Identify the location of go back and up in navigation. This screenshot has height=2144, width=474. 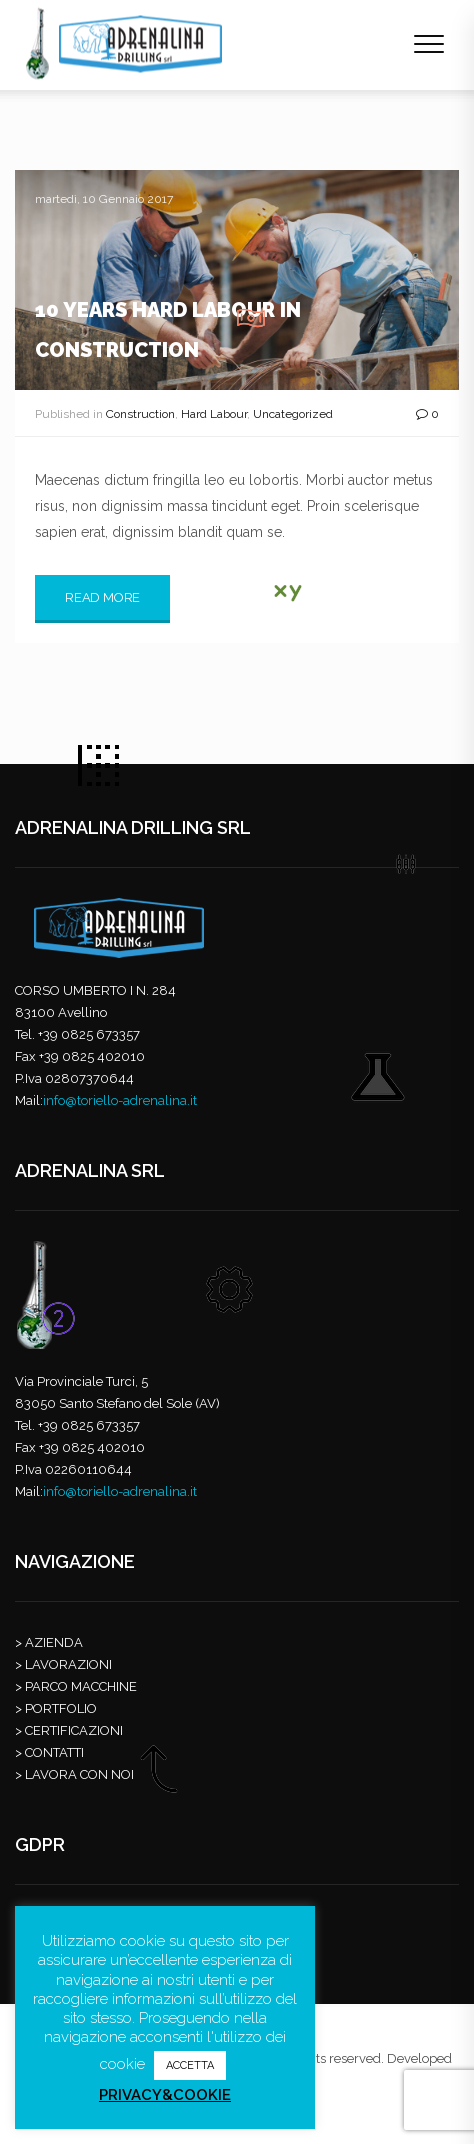
(159, 1769).